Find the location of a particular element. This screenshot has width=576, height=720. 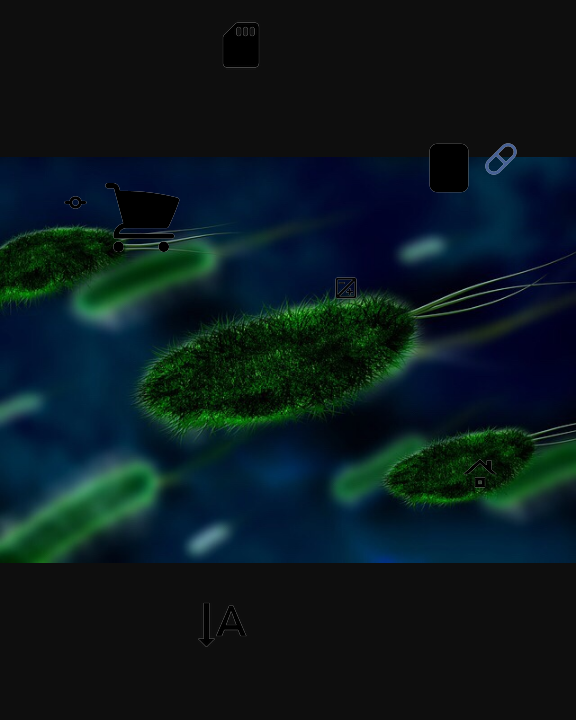

access medication reminders or prescriptions is located at coordinates (501, 159).